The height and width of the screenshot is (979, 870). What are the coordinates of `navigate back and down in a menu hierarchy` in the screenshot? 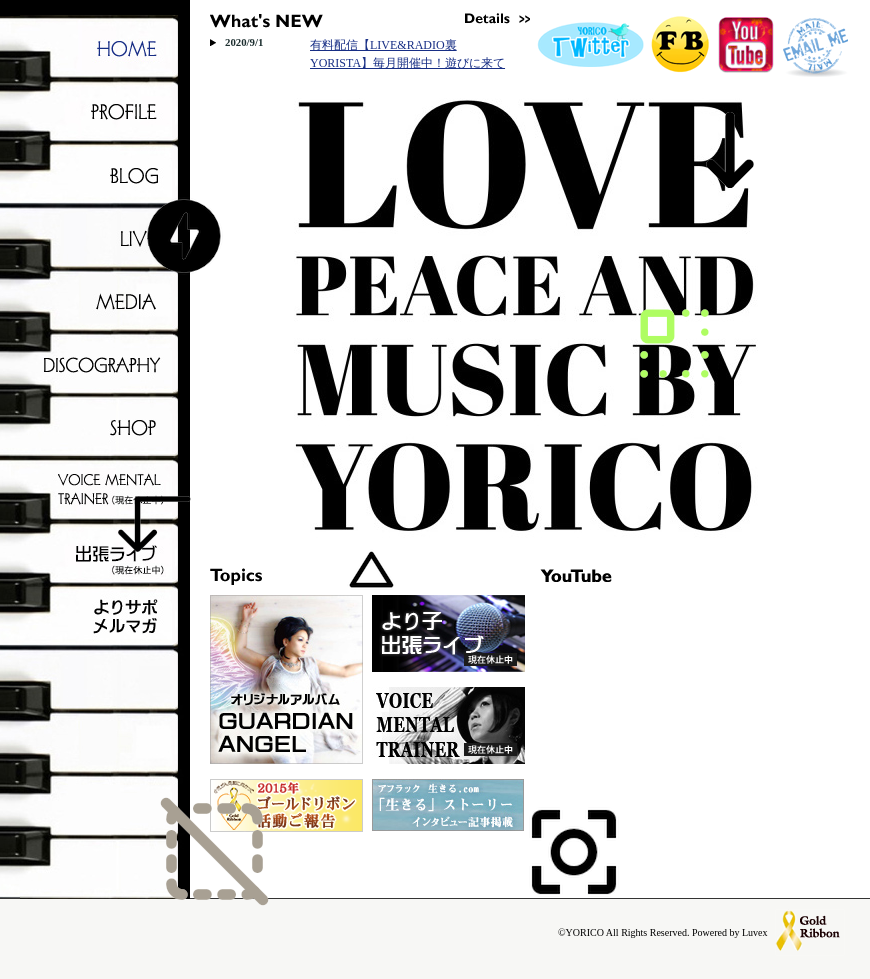 It's located at (151, 518).